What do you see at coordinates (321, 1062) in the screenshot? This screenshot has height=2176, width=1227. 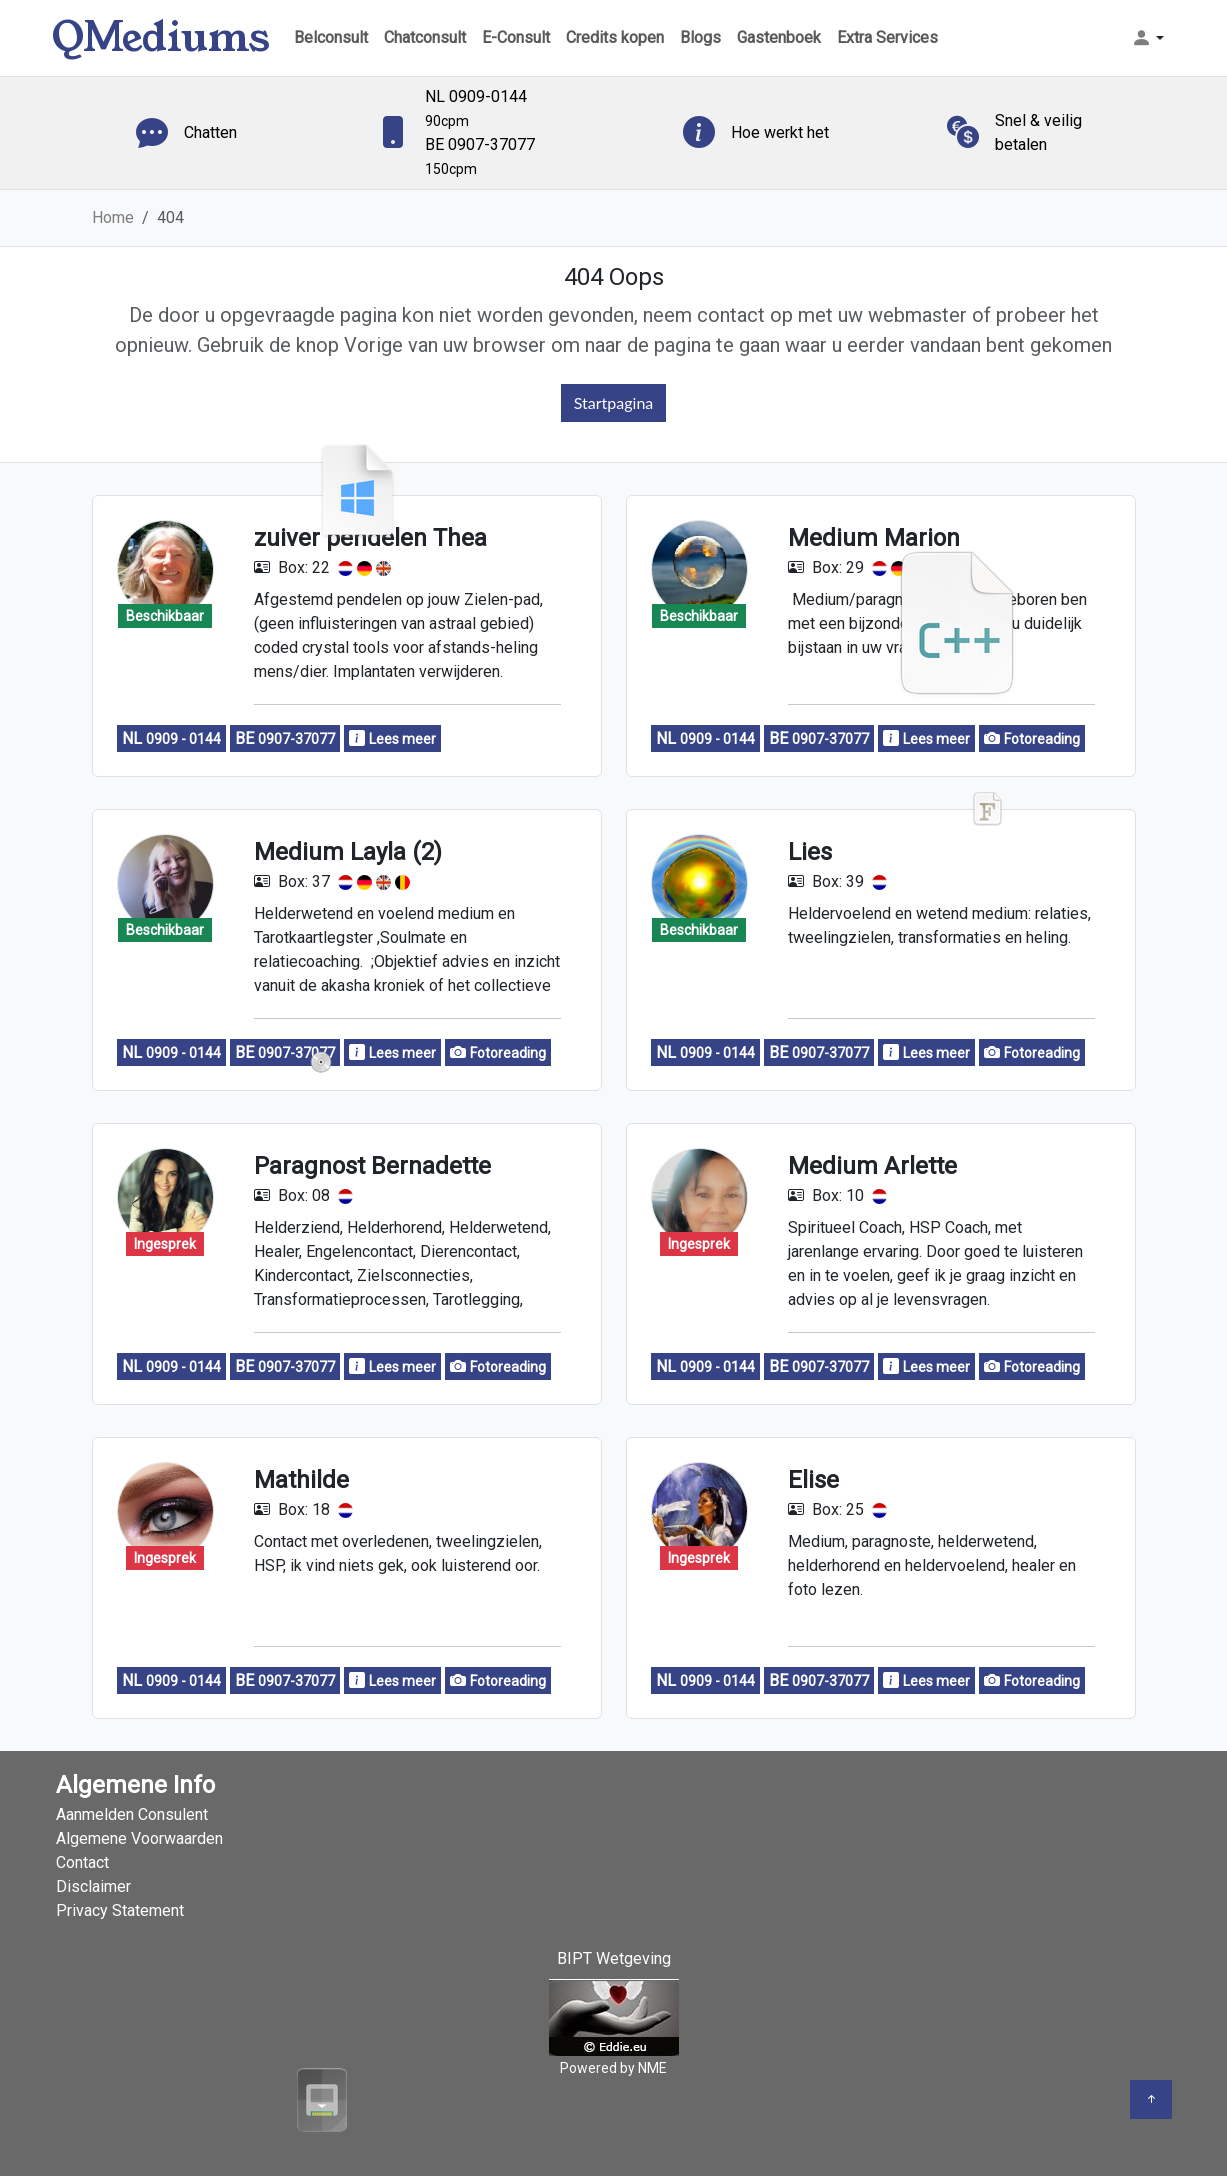 I see `indicates a dvd-r disc drive or media` at bounding box center [321, 1062].